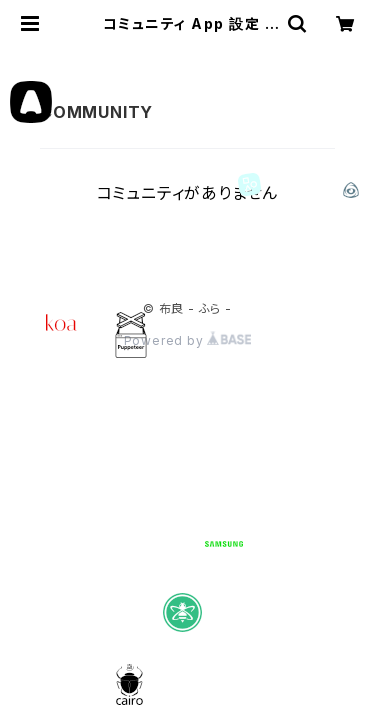 The width and height of the screenshot is (375, 720). What do you see at coordinates (351, 190) in the screenshot?
I see `visit iconfinder website` at bounding box center [351, 190].